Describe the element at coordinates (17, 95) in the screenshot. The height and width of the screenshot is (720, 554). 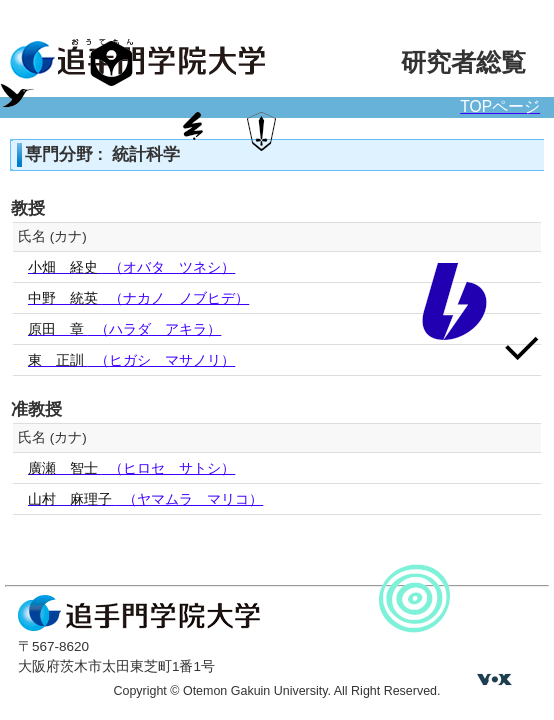
I see `fluent bit logo - open-source log processor and forwarder` at that location.